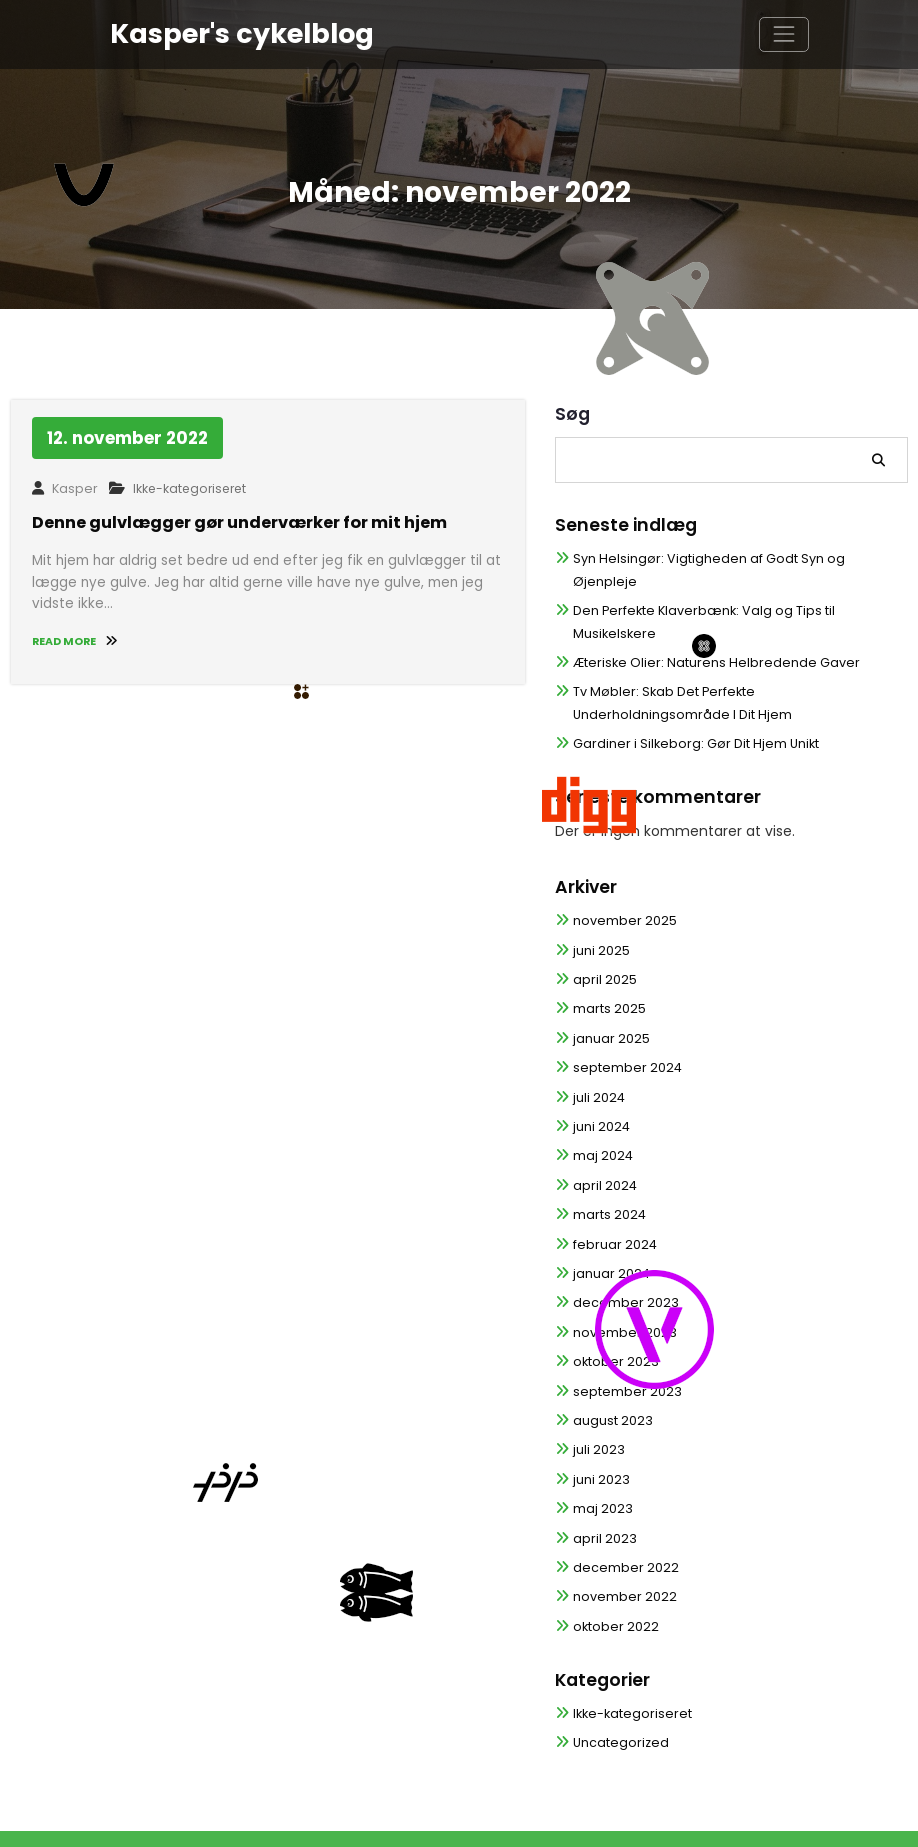  What do you see at coordinates (225, 1482) in the screenshot?
I see `PaddlePaddle deep learning framework logo` at bounding box center [225, 1482].